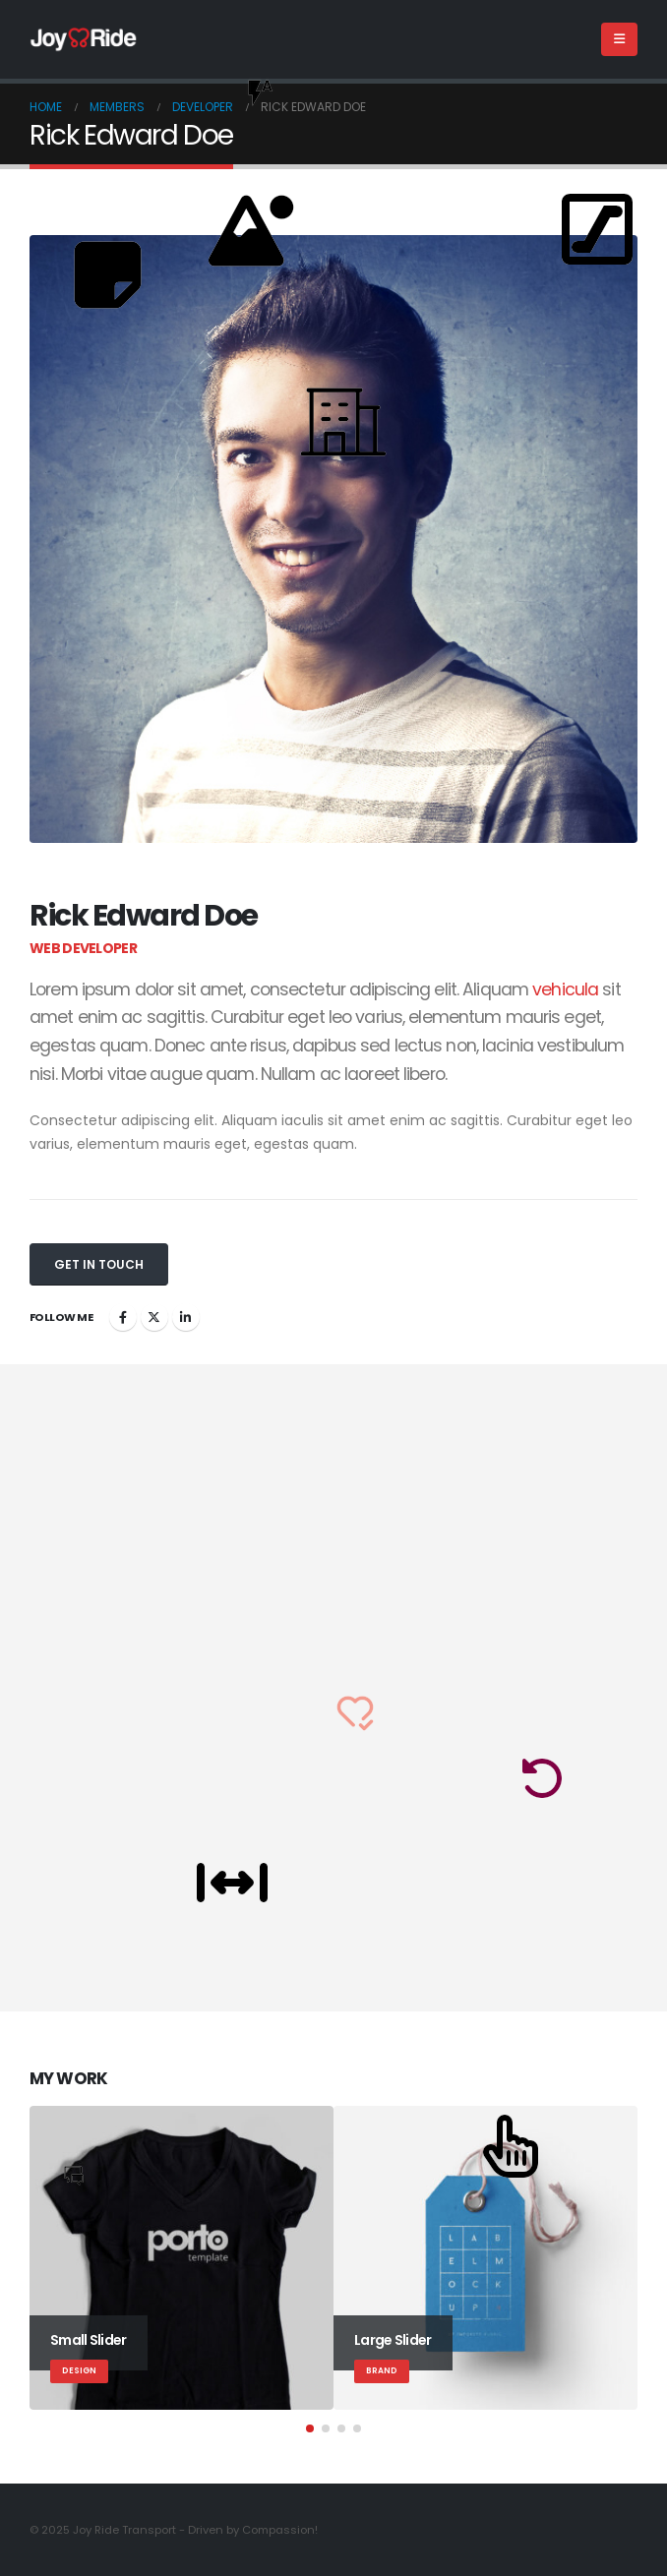 This screenshot has width=667, height=2576. What do you see at coordinates (340, 422) in the screenshot?
I see `view office or workplace location` at bounding box center [340, 422].